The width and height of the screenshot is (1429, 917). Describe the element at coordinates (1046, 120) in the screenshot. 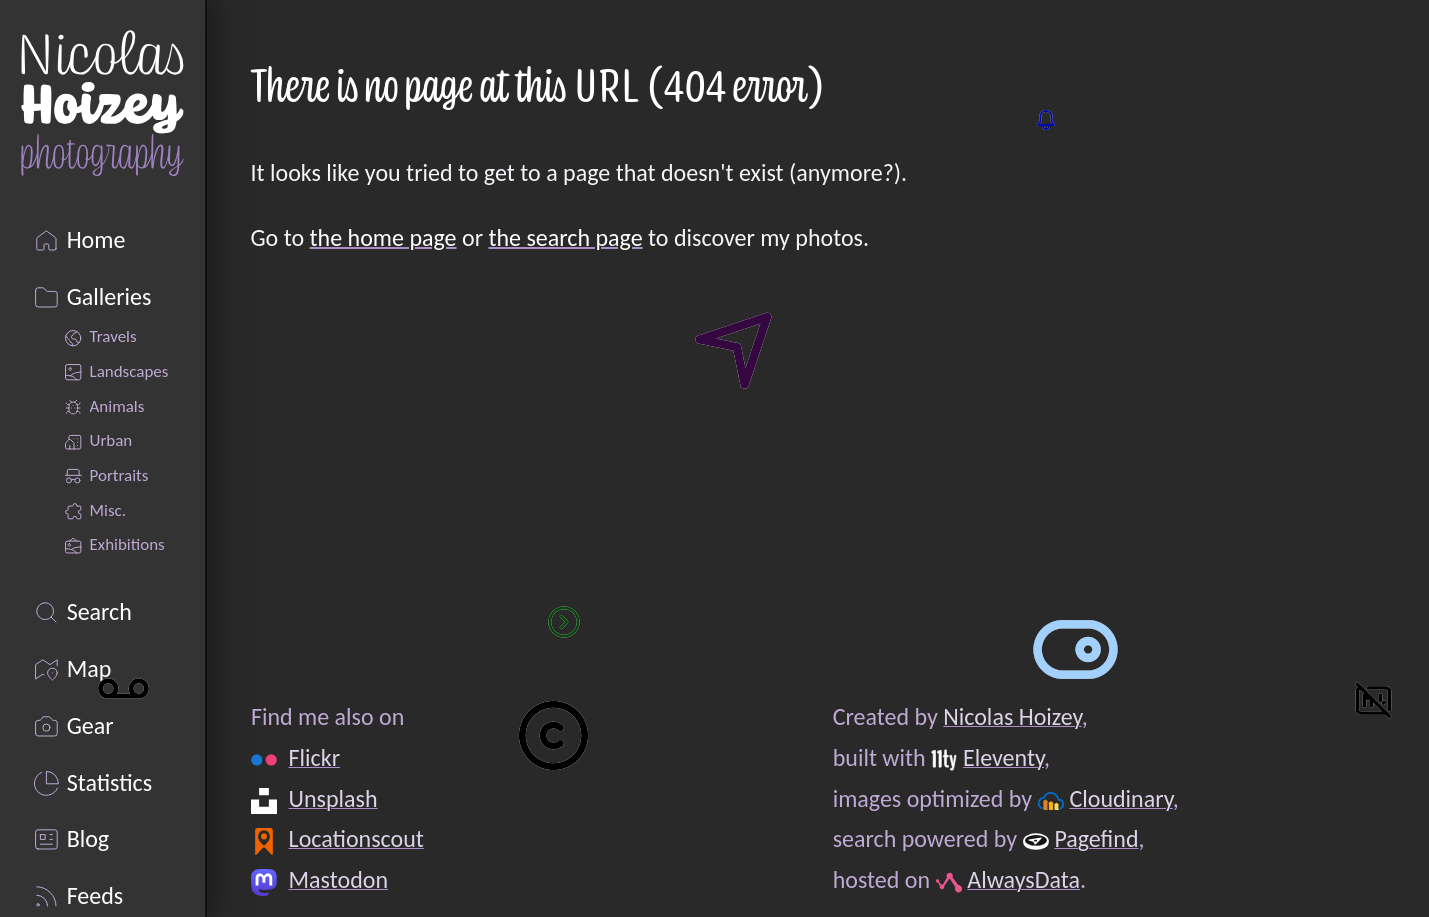

I see `view notifications` at that location.